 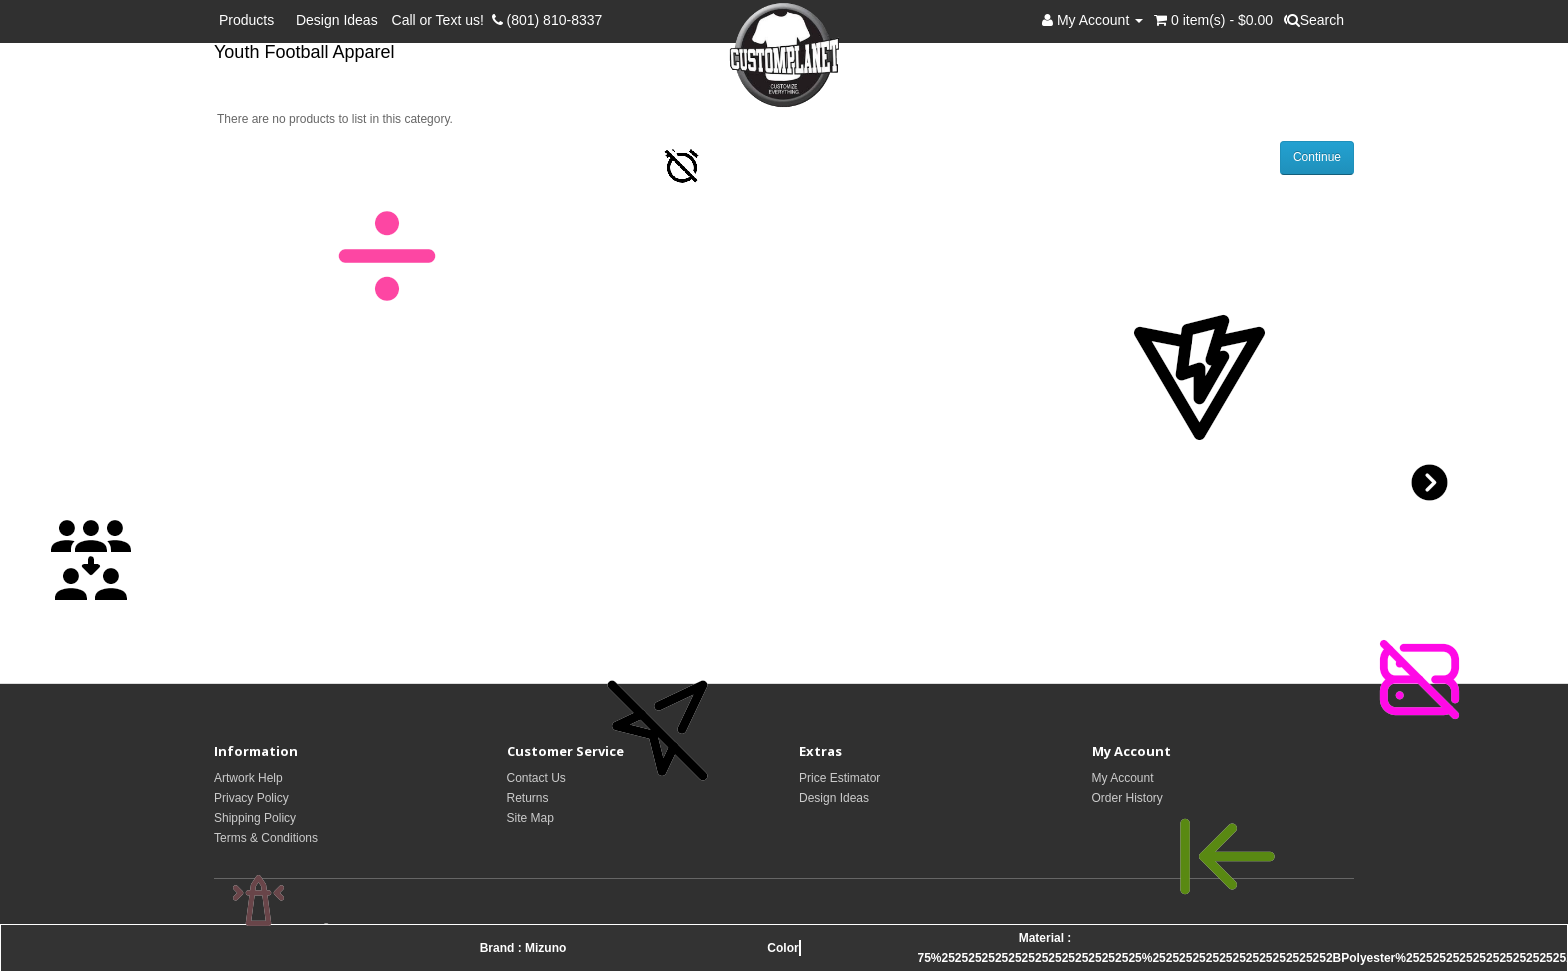 What do you see at coordinates (387, 256) in the screenshot?
I see `perform division operation` at bounding box center [387, 256].